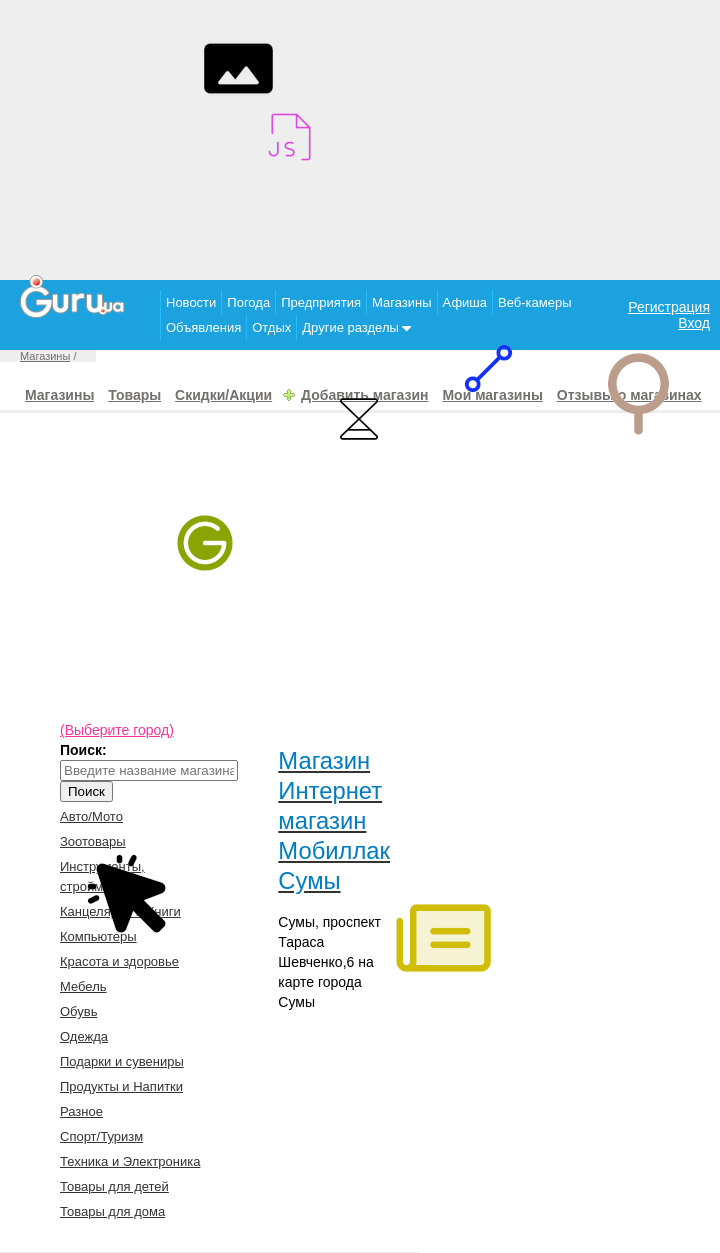  What do you see at coordinates (447, 938) in the screenshot?
I see `view news articles or updates` at bounding box center [447, 938].